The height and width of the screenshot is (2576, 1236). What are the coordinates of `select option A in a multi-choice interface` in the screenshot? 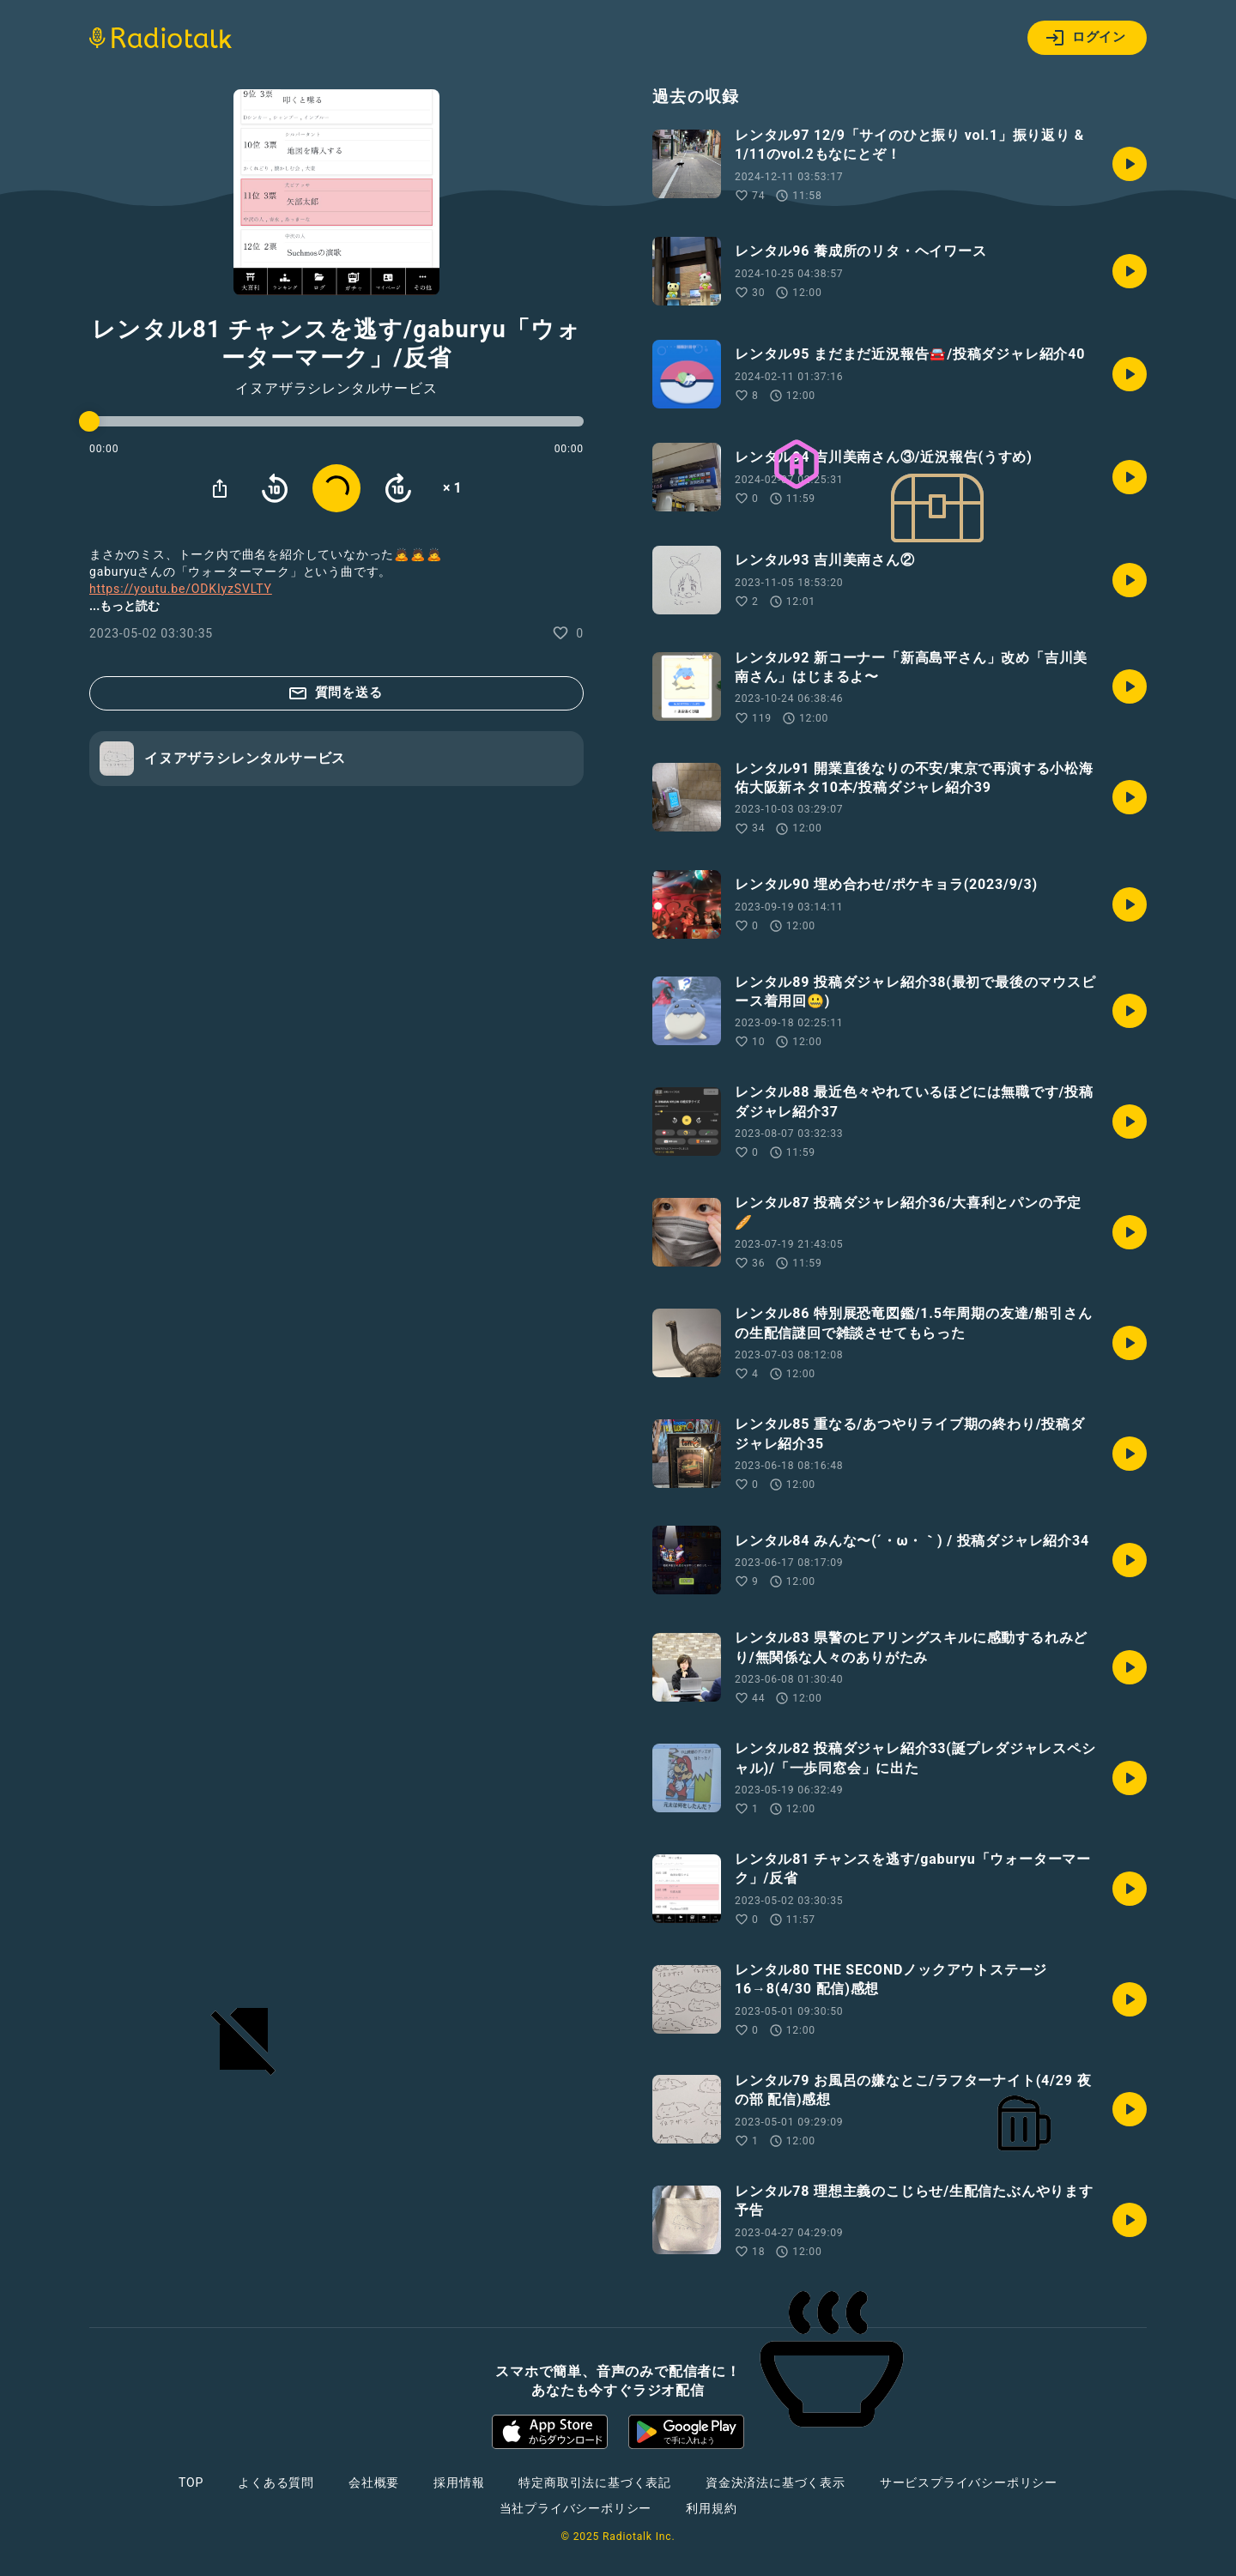 It's located at (797, 464).